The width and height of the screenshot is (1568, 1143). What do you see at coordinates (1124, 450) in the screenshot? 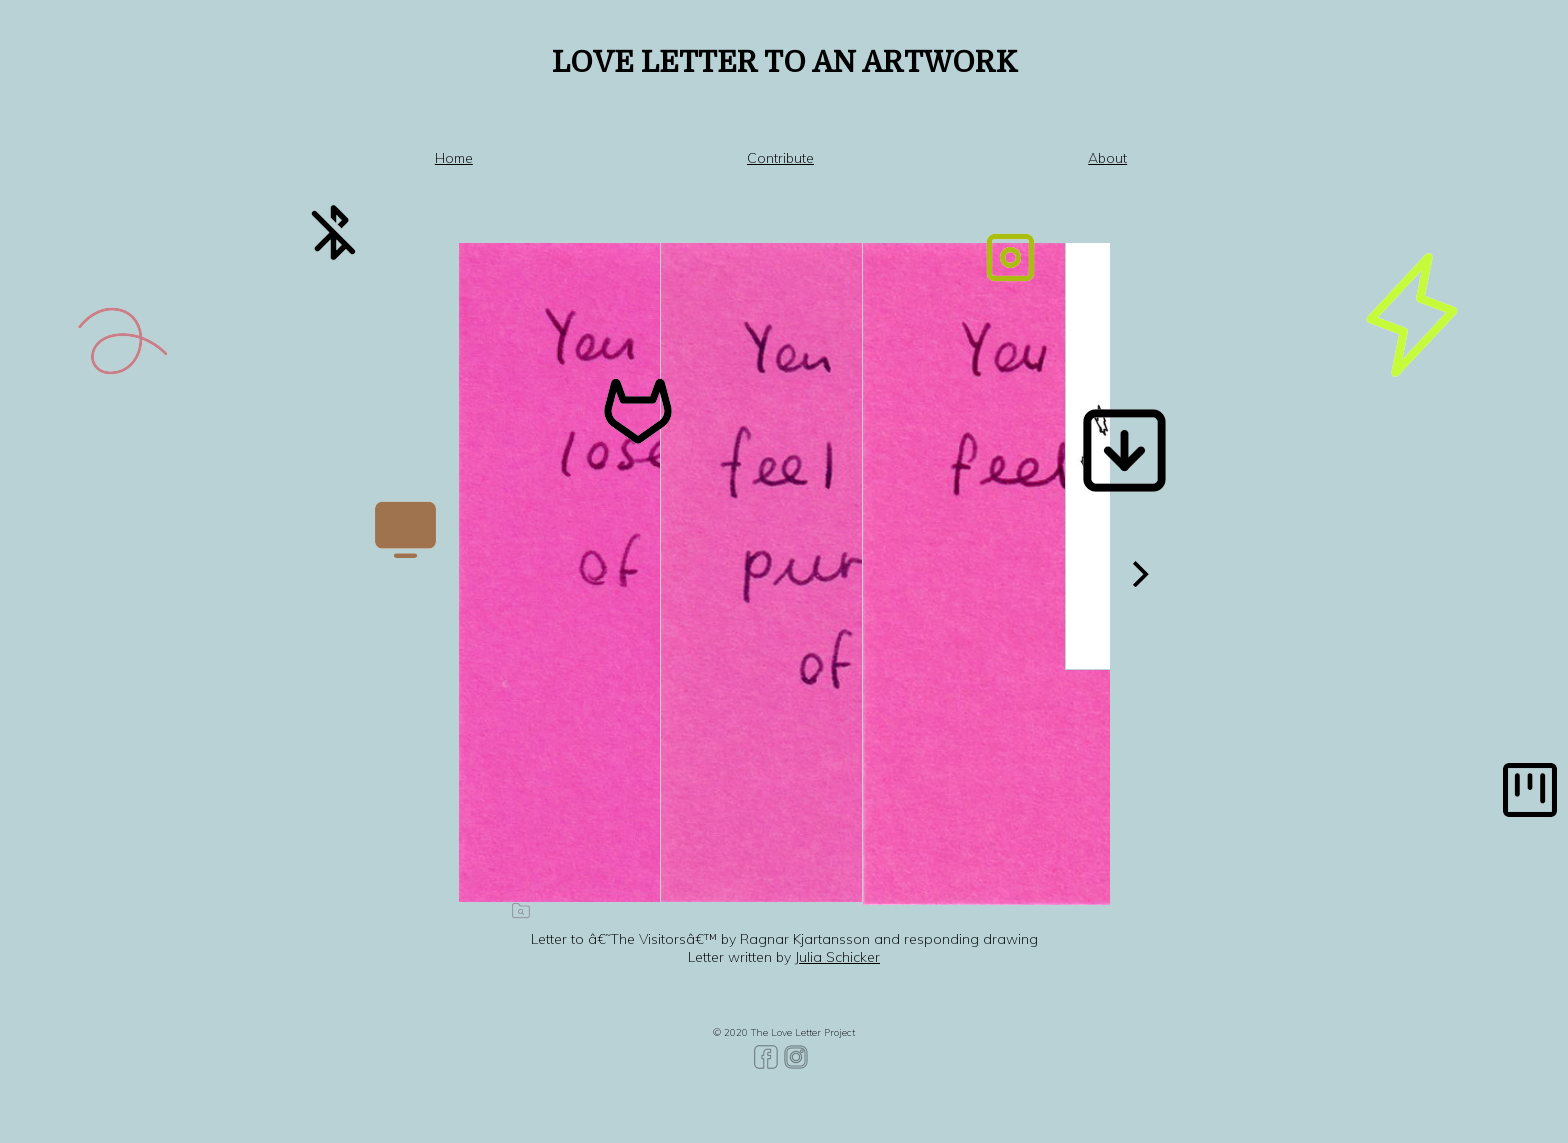
I see `download file or content` at bounding box center [1124, 450].